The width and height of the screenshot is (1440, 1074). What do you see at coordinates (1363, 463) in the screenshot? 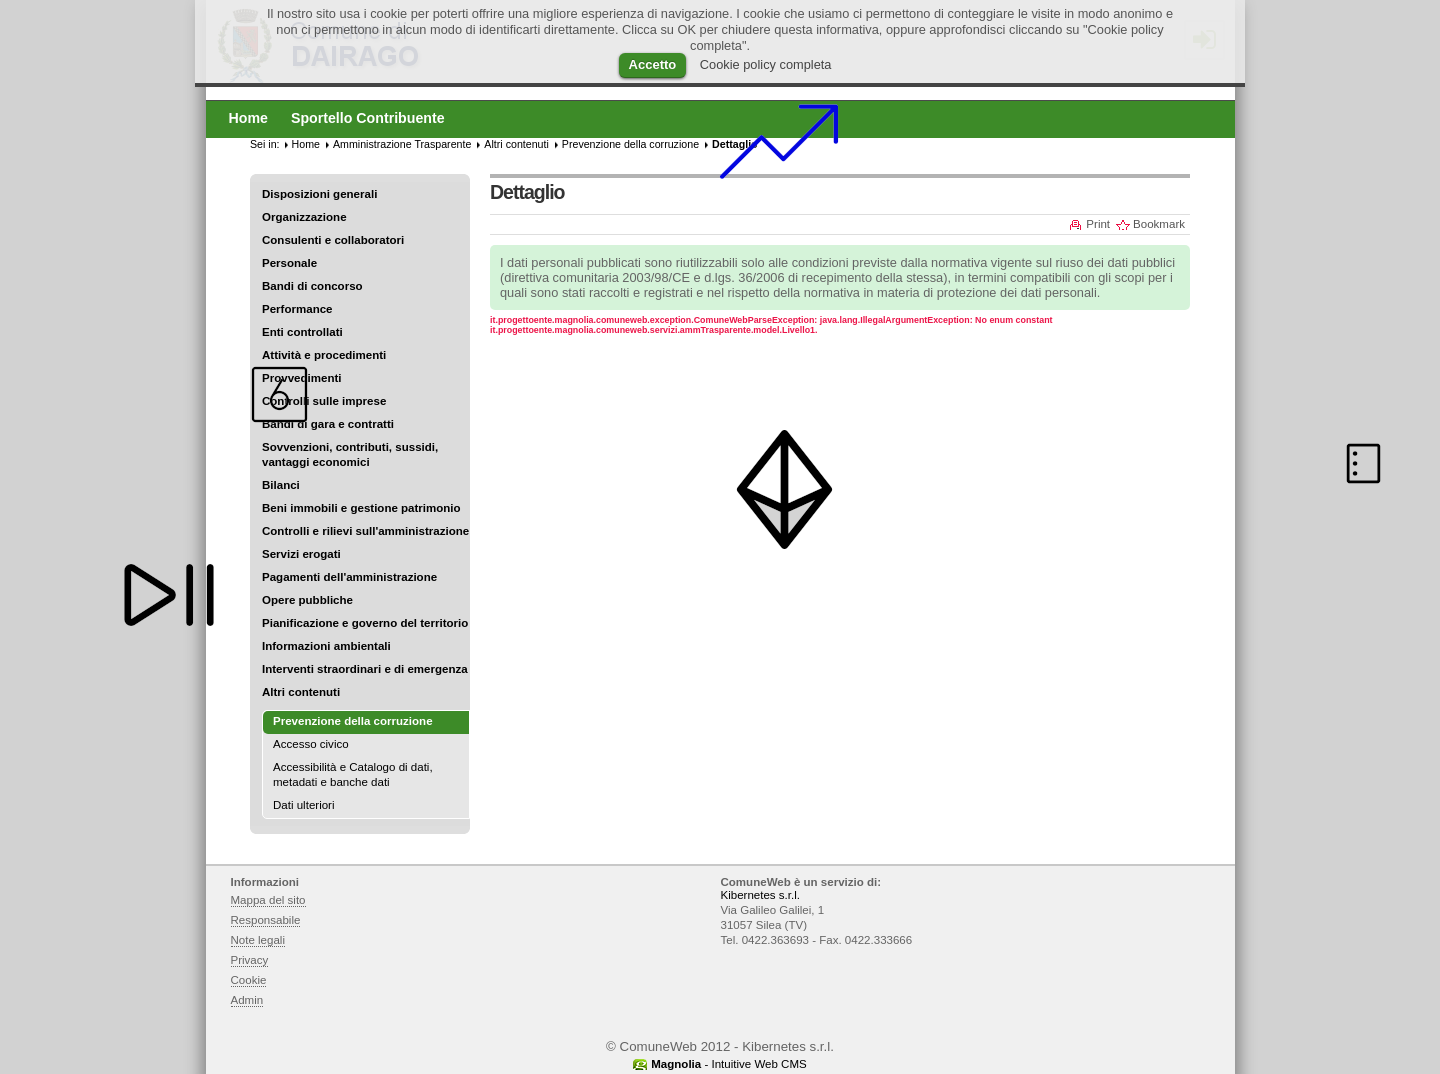
I see `view screenplay or script documents` at bounding box center [1363, 463].